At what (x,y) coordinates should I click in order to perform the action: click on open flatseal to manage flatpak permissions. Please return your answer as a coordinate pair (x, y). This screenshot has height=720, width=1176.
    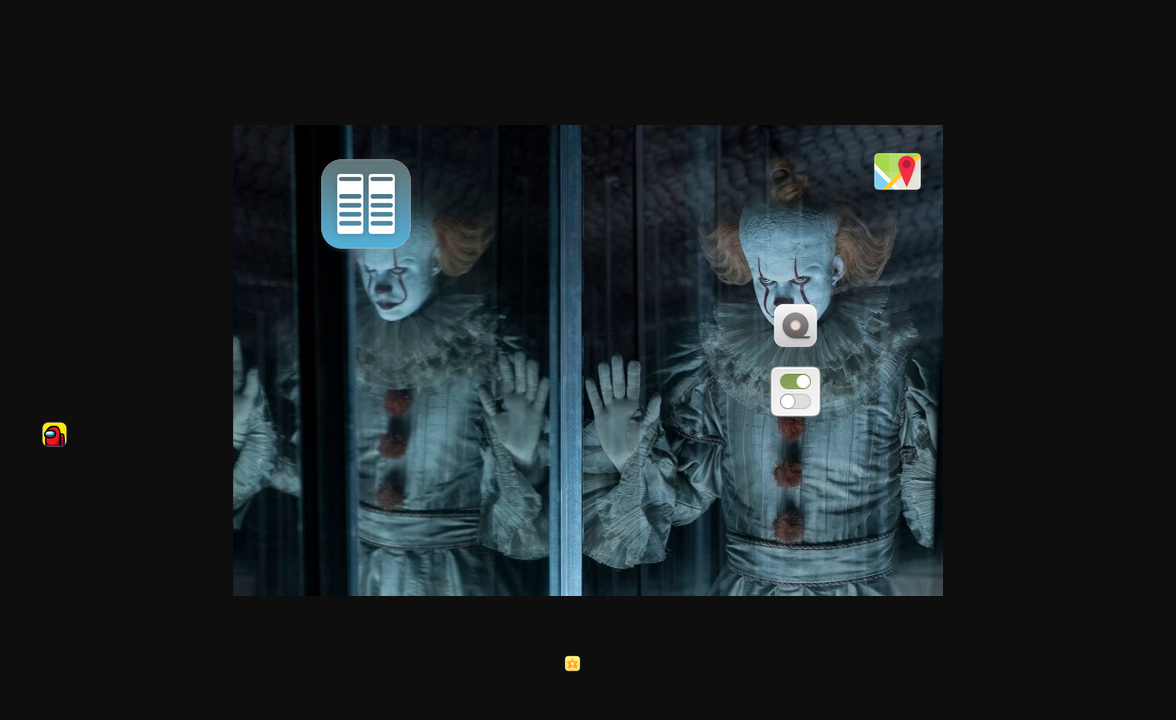
    Looking at the image, I should click on (795, 325).